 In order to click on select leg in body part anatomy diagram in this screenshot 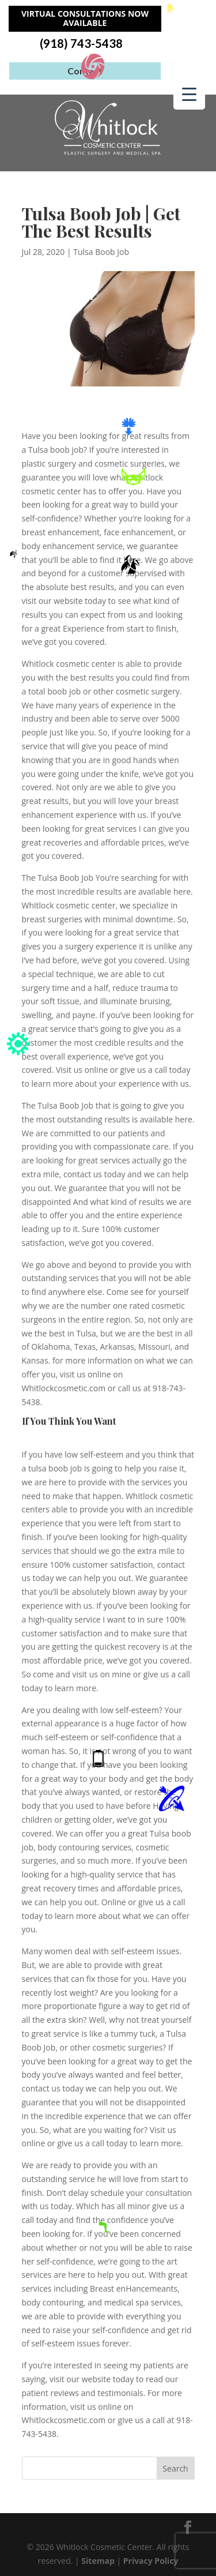, I will do `click(104, 2227)`.